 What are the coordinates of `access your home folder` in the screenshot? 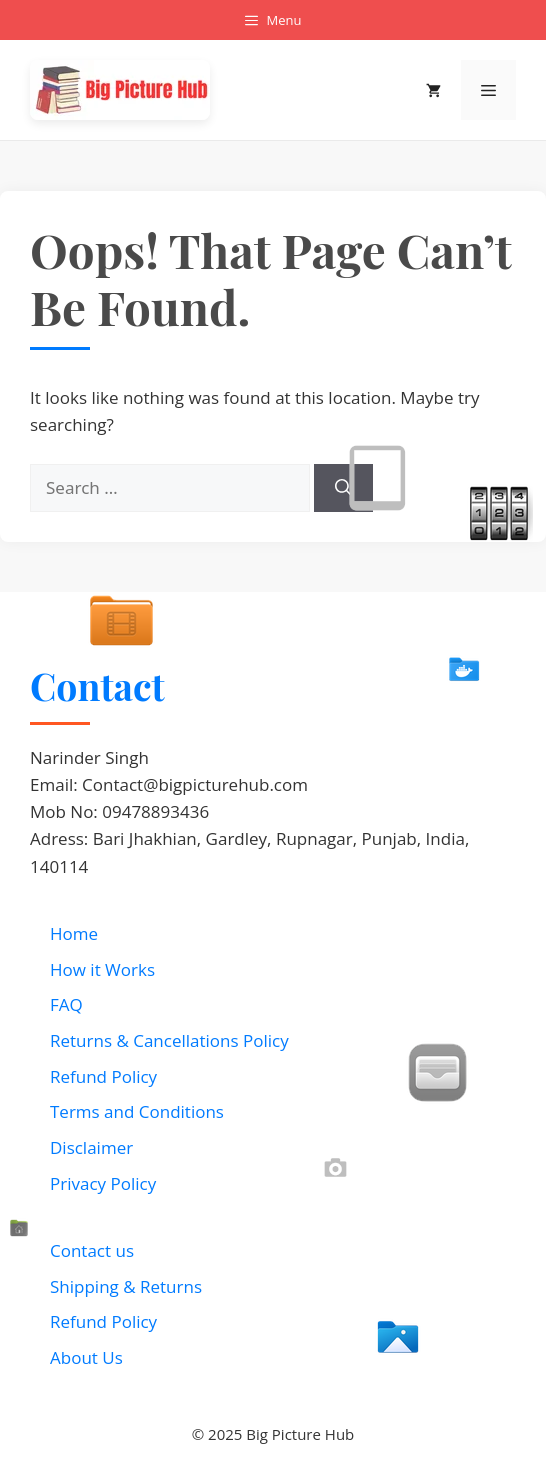 It's located at (19, 1228).